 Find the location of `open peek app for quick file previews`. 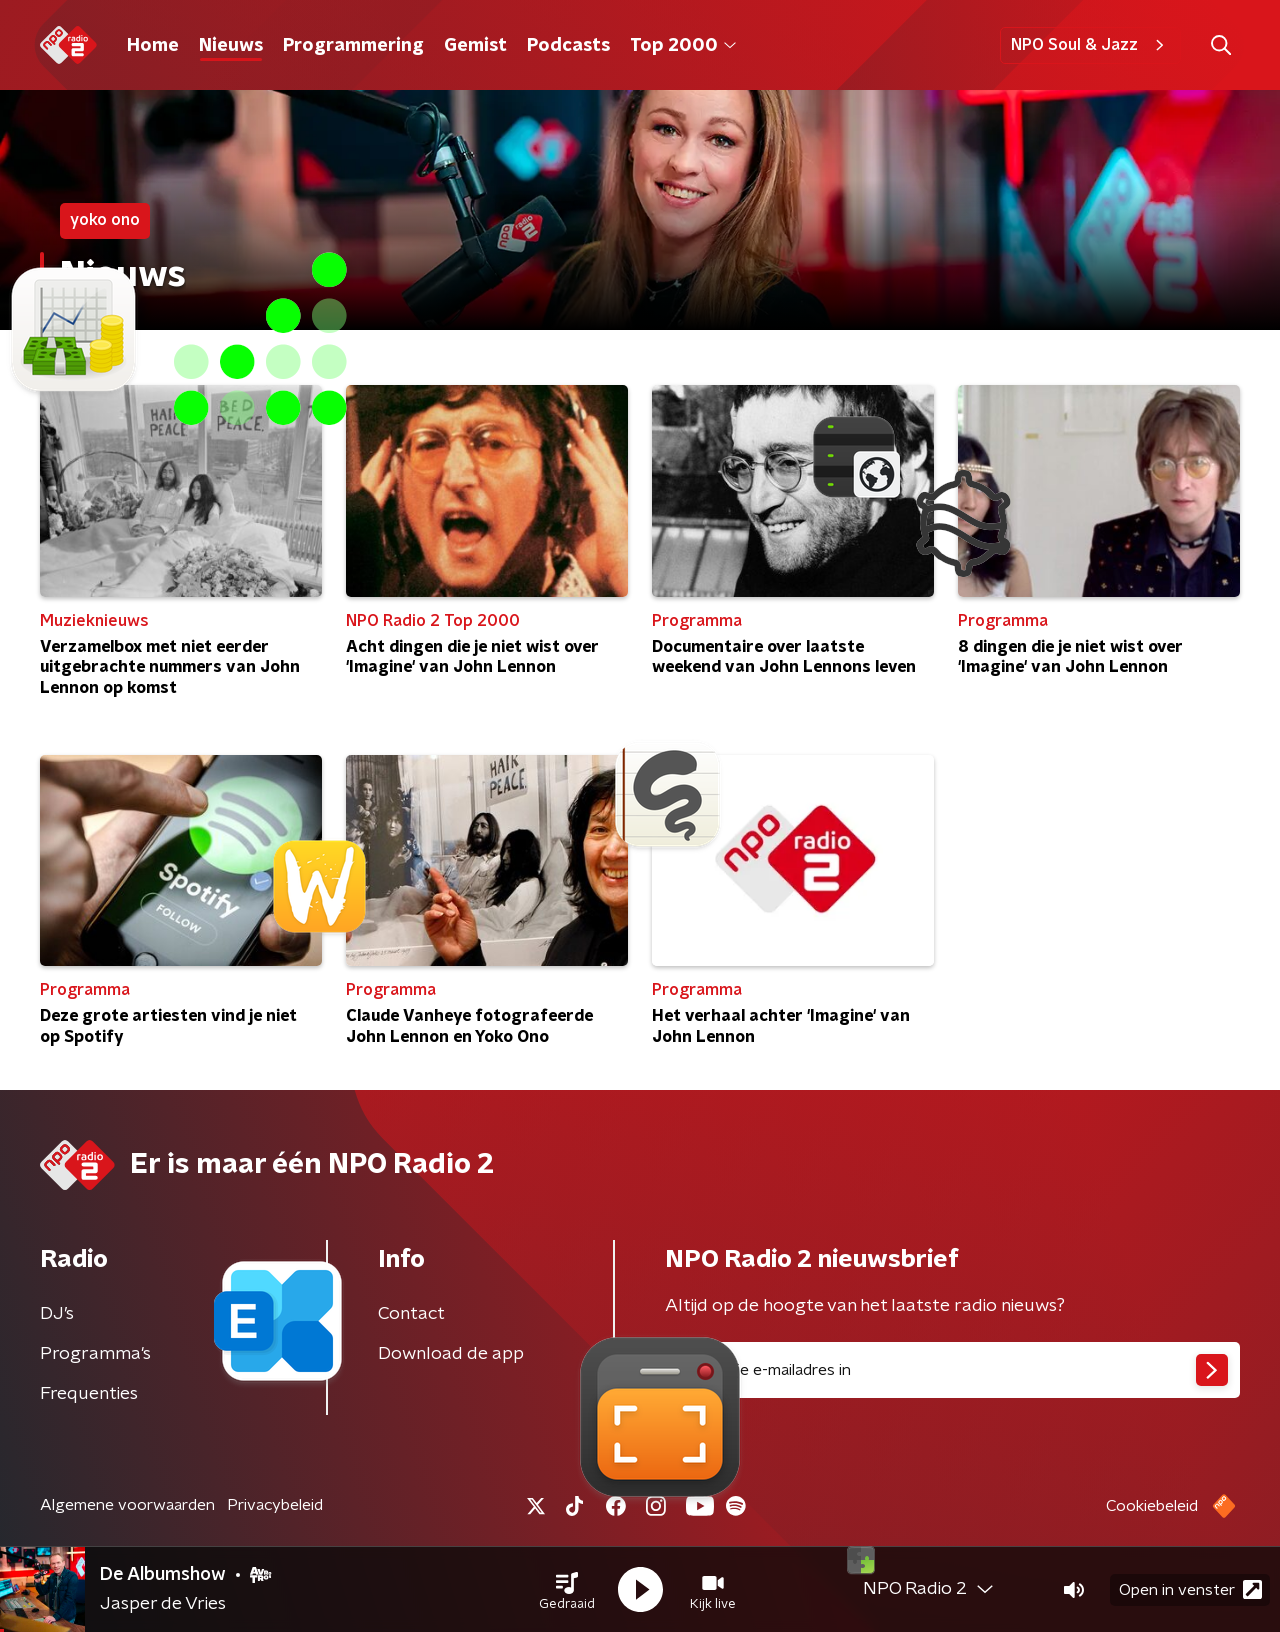

open peek app for quick file previews is located at coordinates (660, 1417).